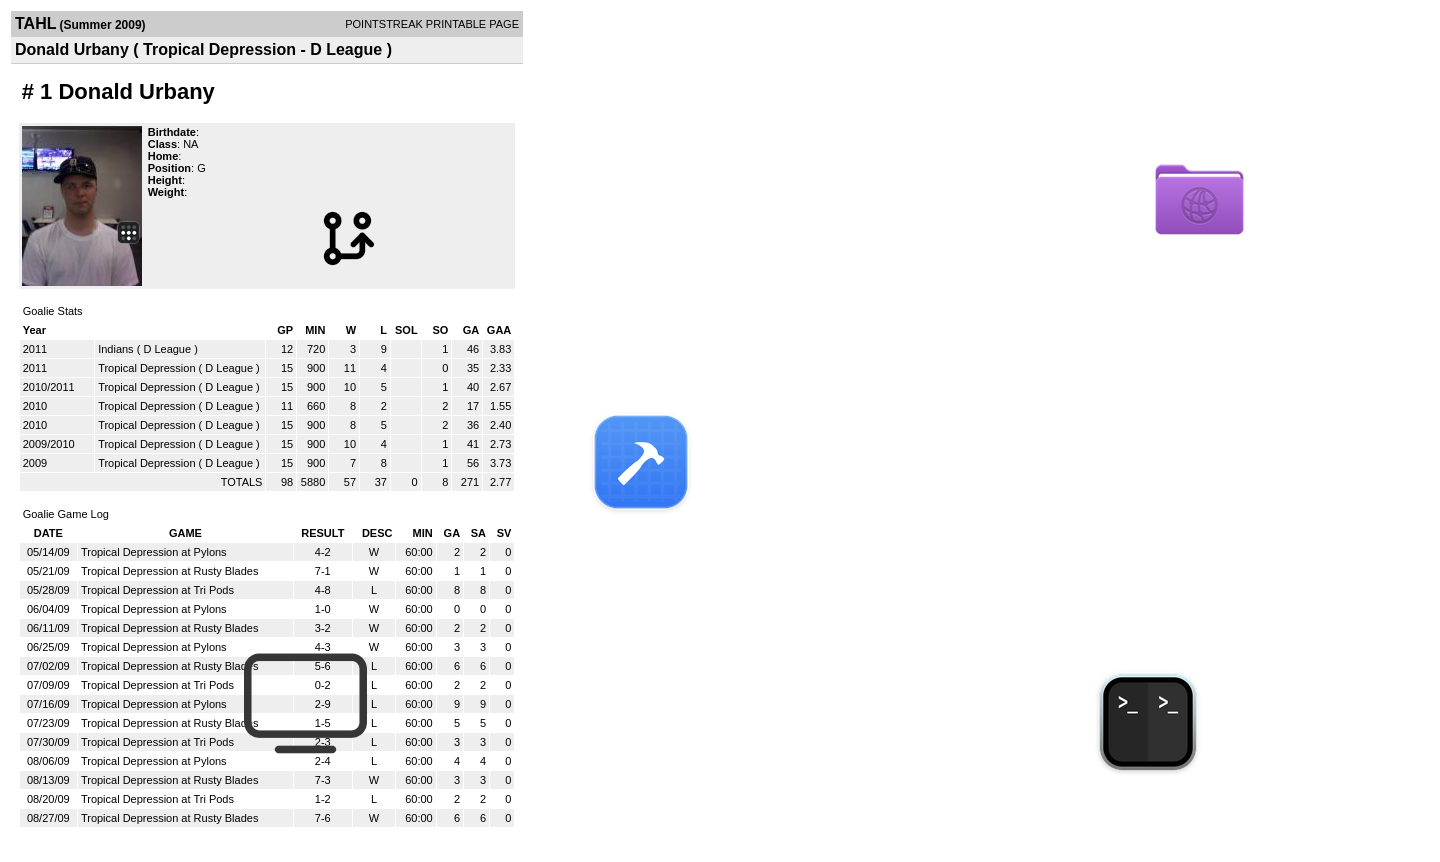  What do you see at coordinates (1199, 199) in the screenshot?
I see `folder containing html or web development files` at bounding box center [1199, 199].